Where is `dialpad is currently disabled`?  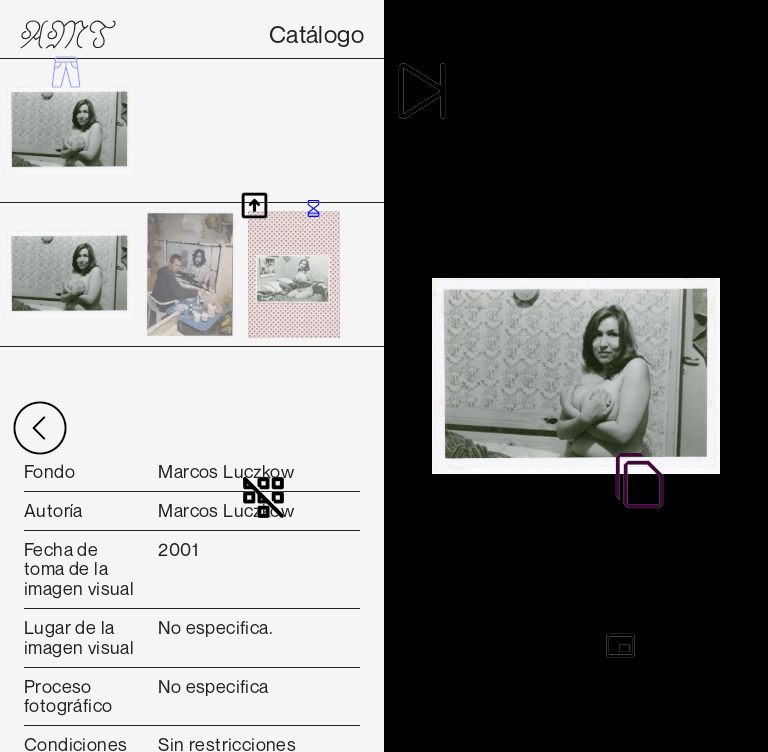
dialpad is currently disabled is located at coordinates (263, 497).